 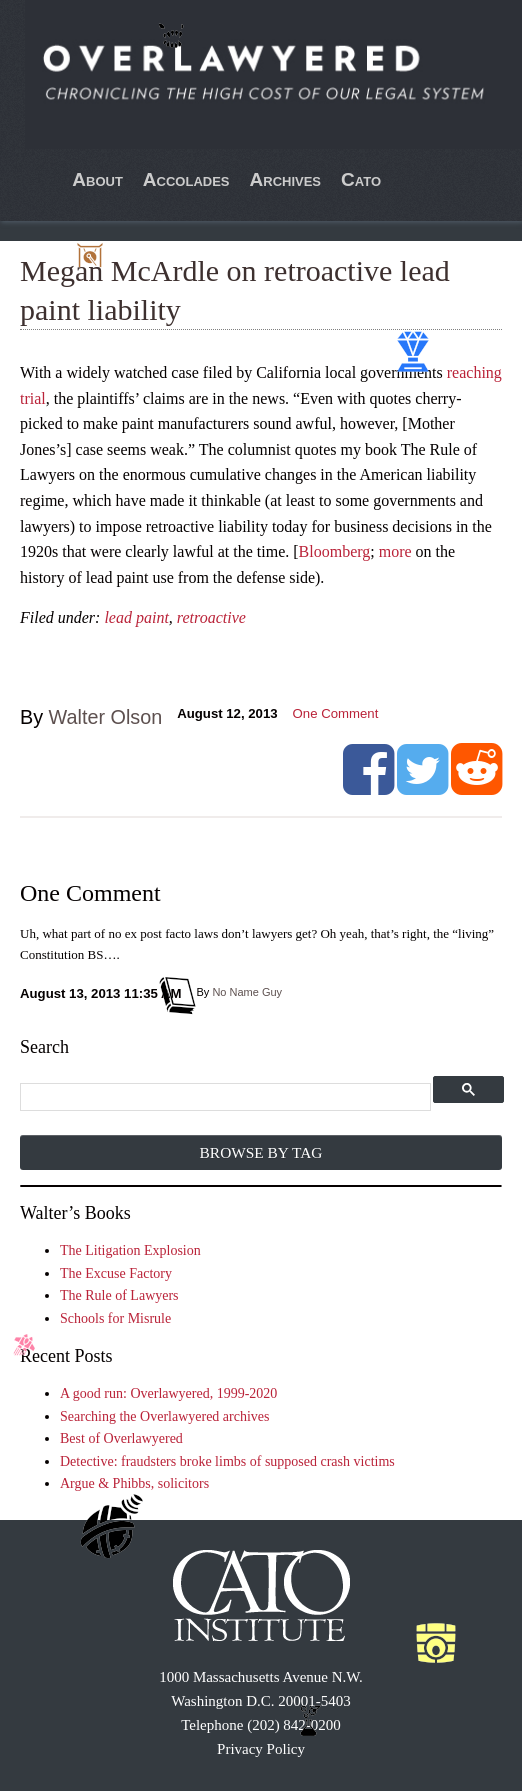 I want to click on view premium achievements or rewards, so click(x=413, y=351).